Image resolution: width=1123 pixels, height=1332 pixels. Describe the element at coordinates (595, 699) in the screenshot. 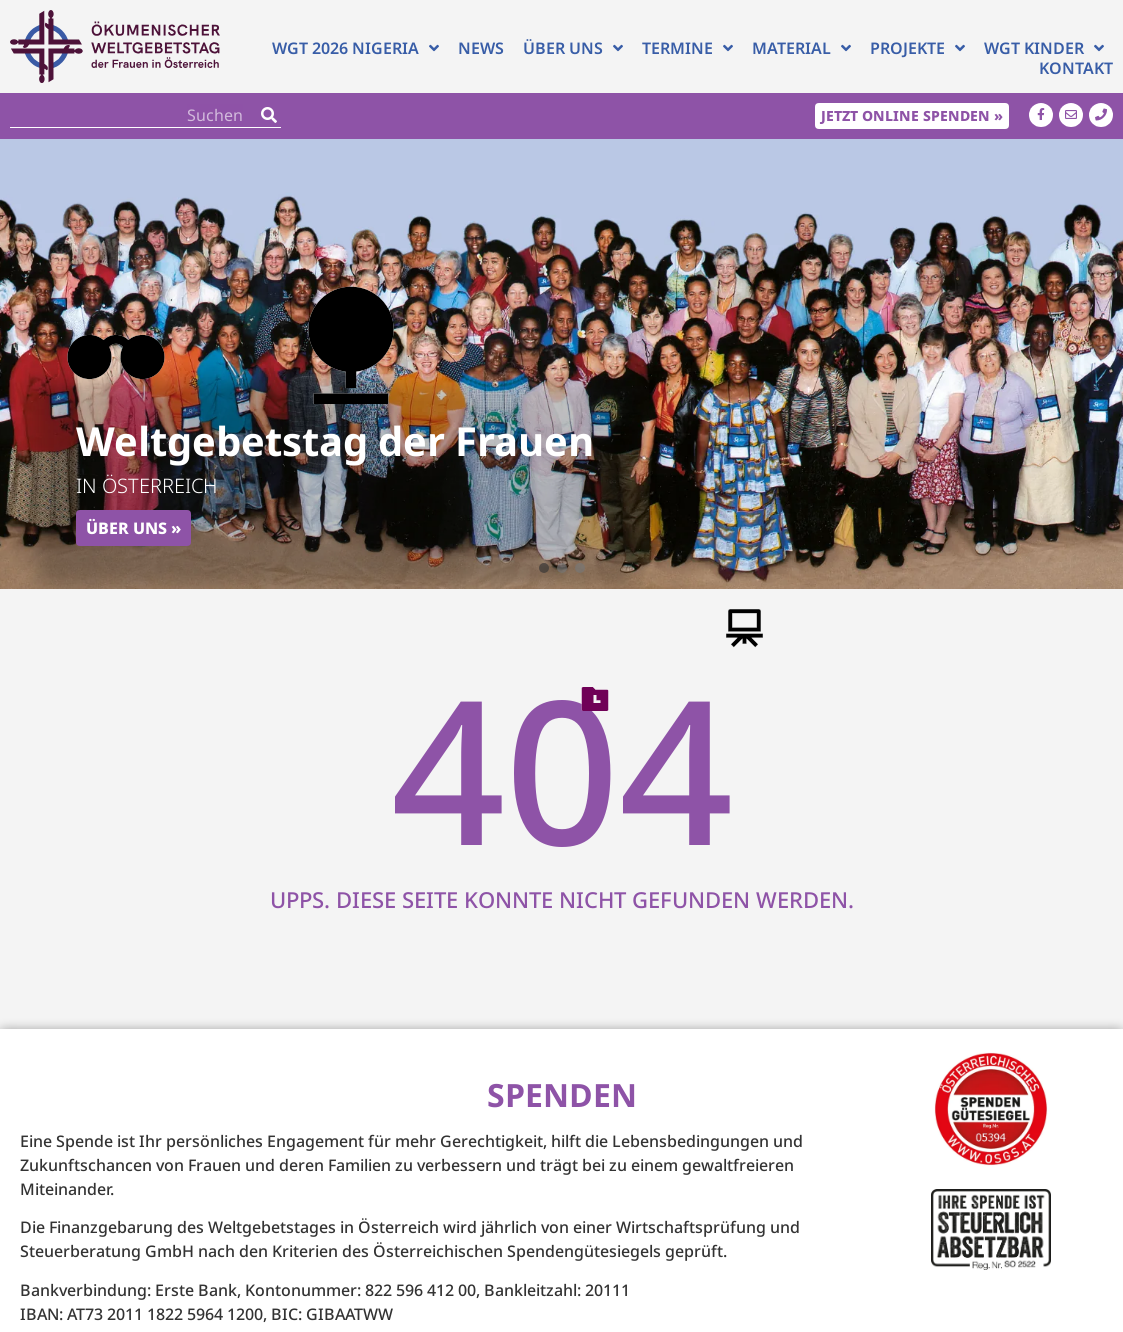

I see `view folder history or recent files` at that location.